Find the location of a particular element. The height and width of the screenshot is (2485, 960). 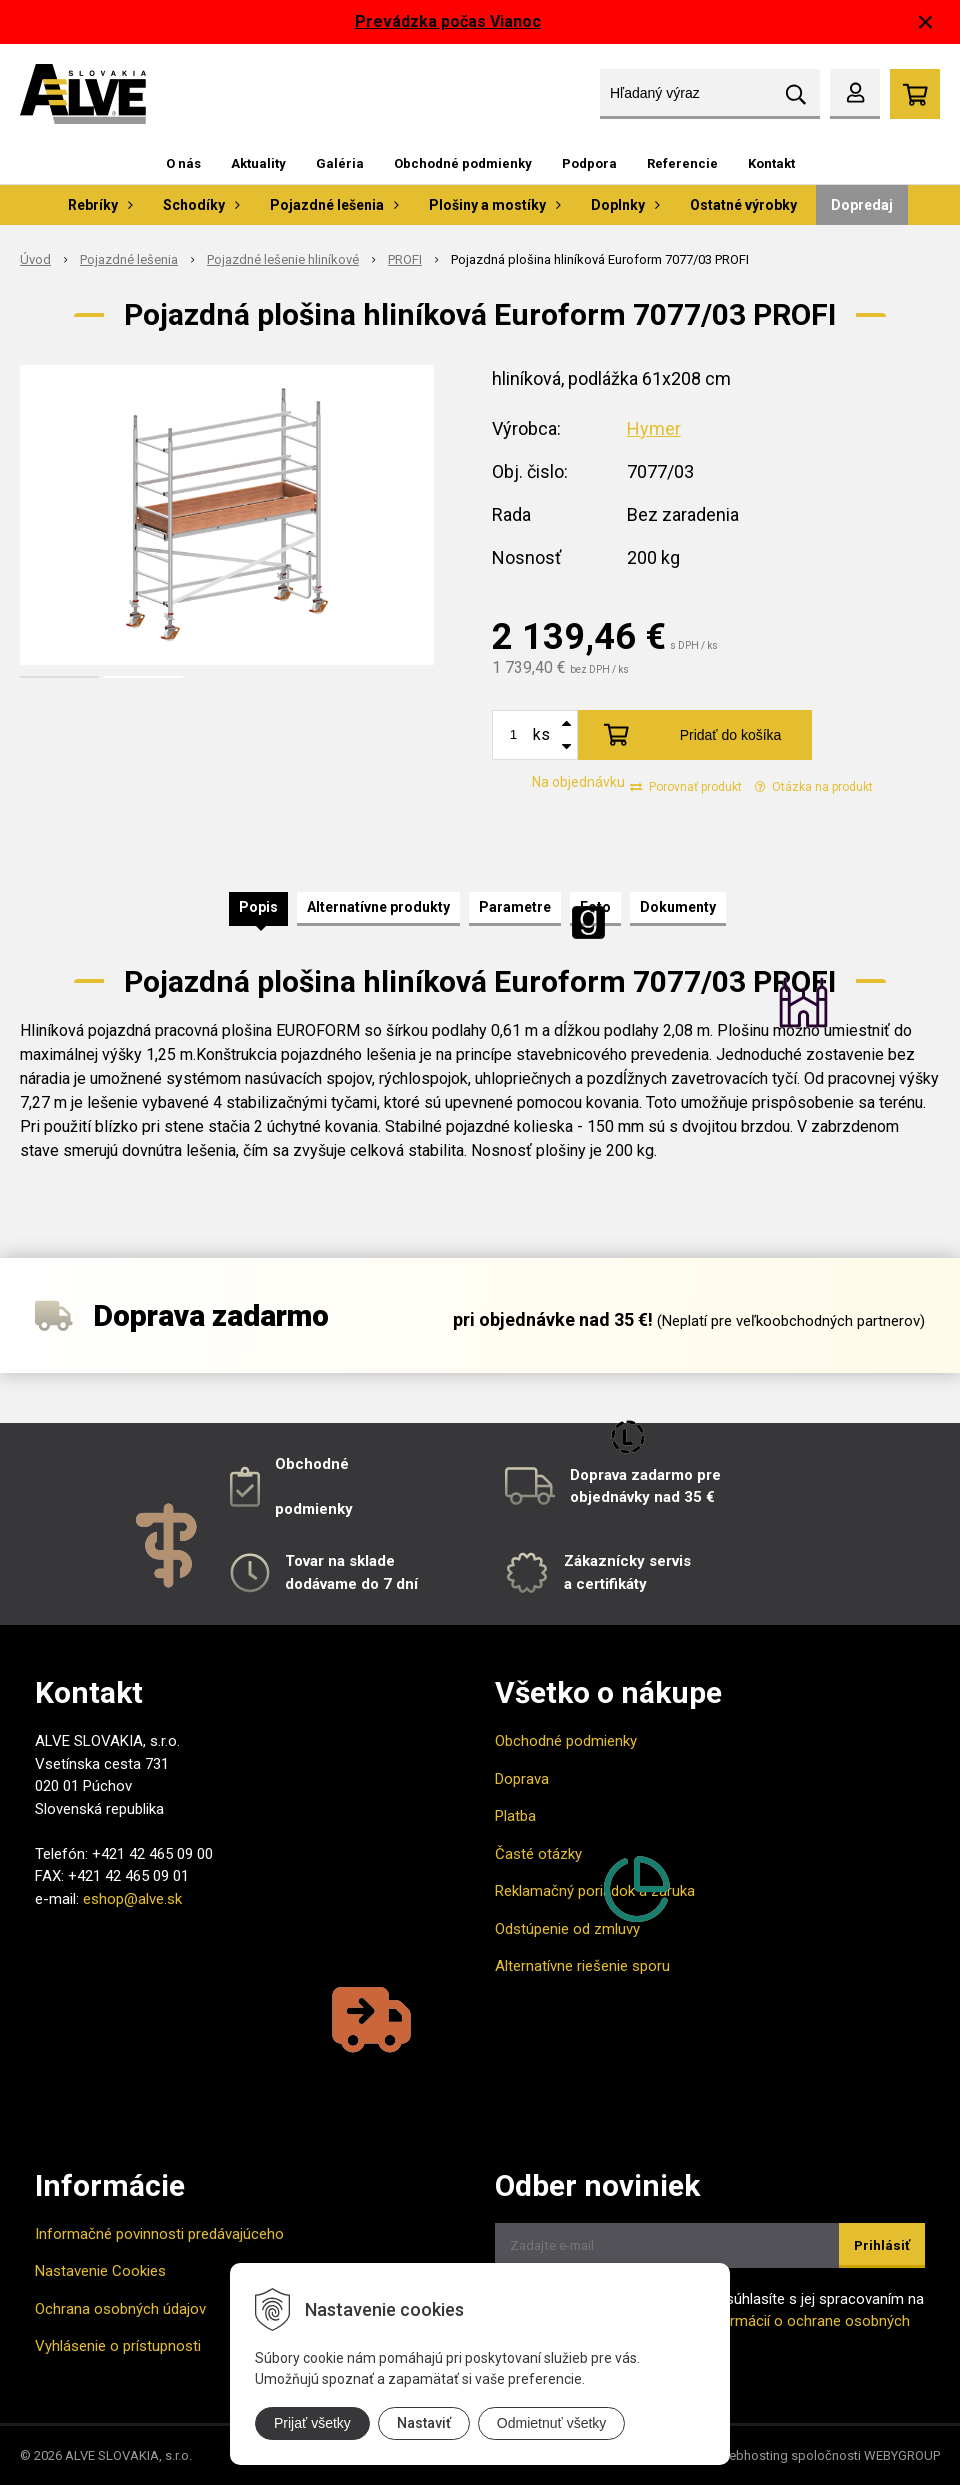

find nearby synagogues is located at coordinates (803, 1003).